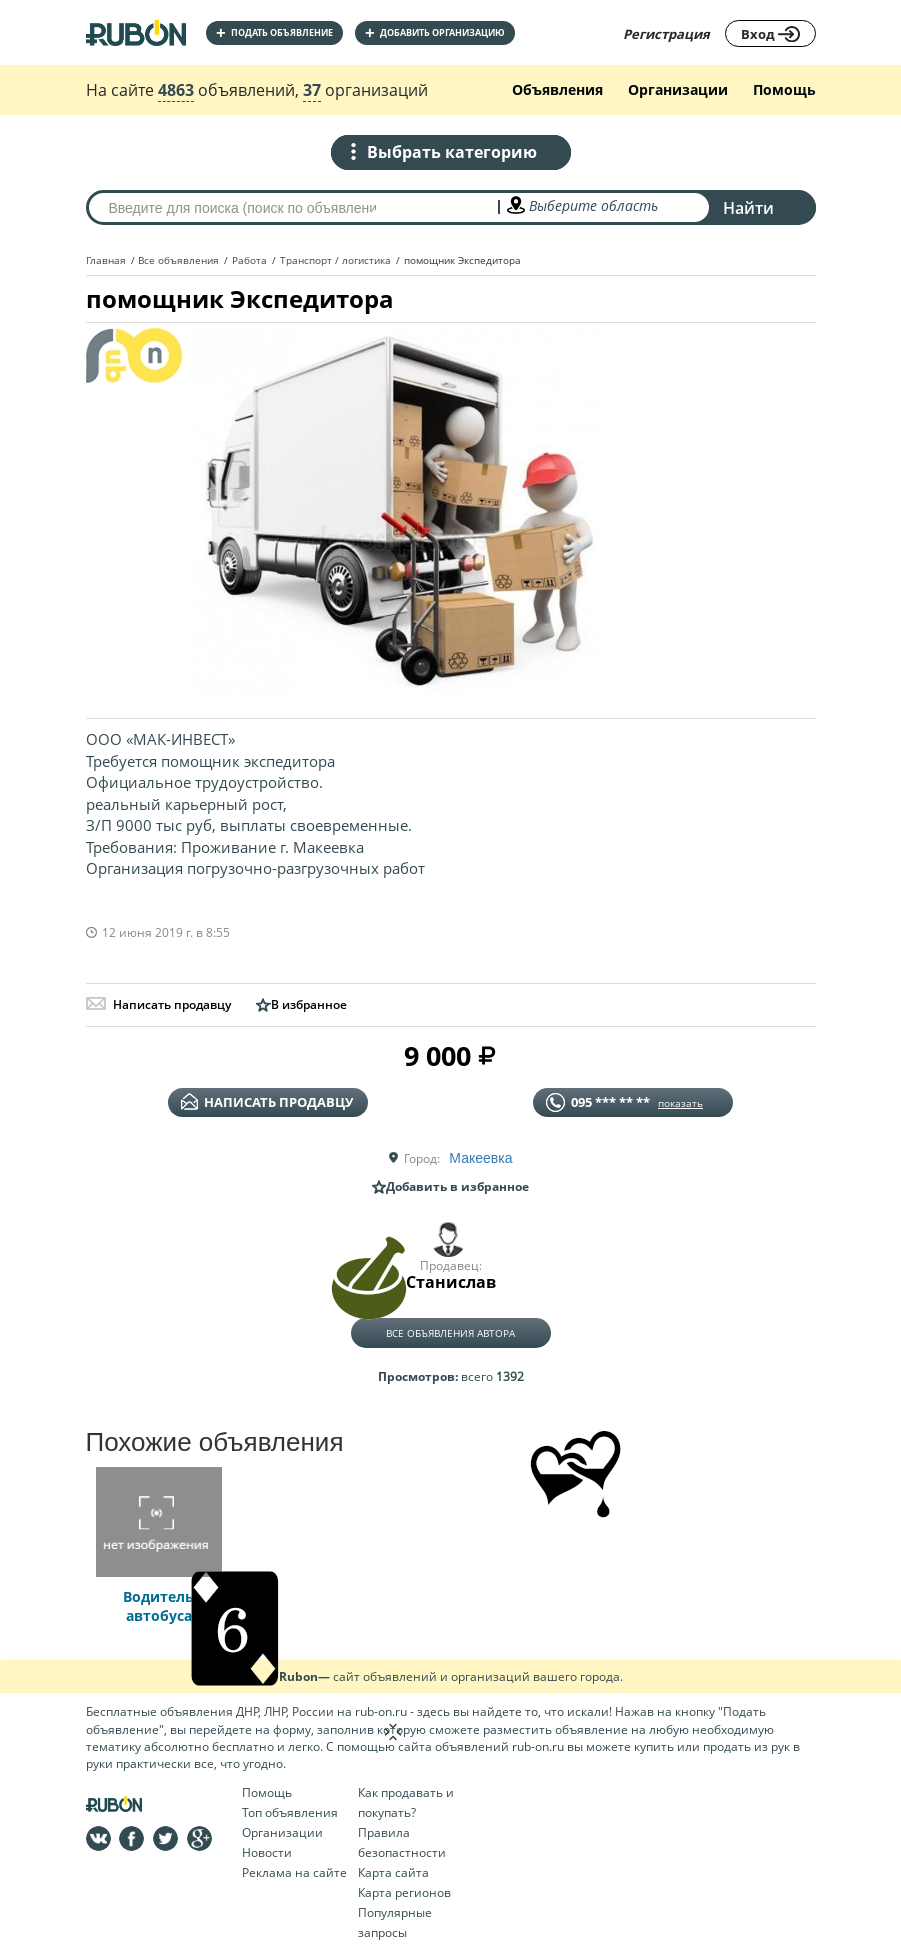 Image resolution: width=901 pixels, height=1952 pixels. Describe the element at coordinates (393, 1732) in the screenshot. I see `center or focus on a target point` at that location.